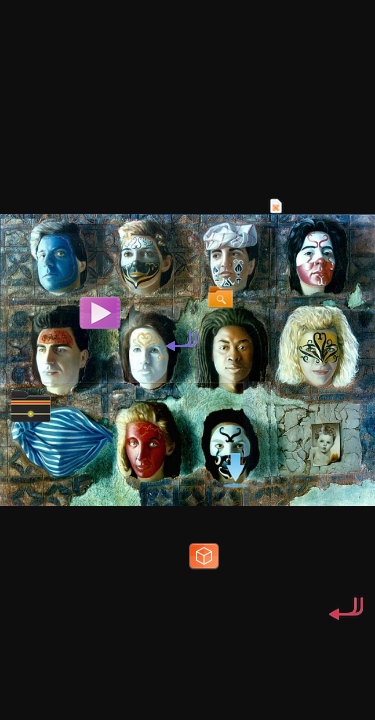  Describe the element at coordinates (100, 313) in the screenshot. I see `open media player application` at that location.